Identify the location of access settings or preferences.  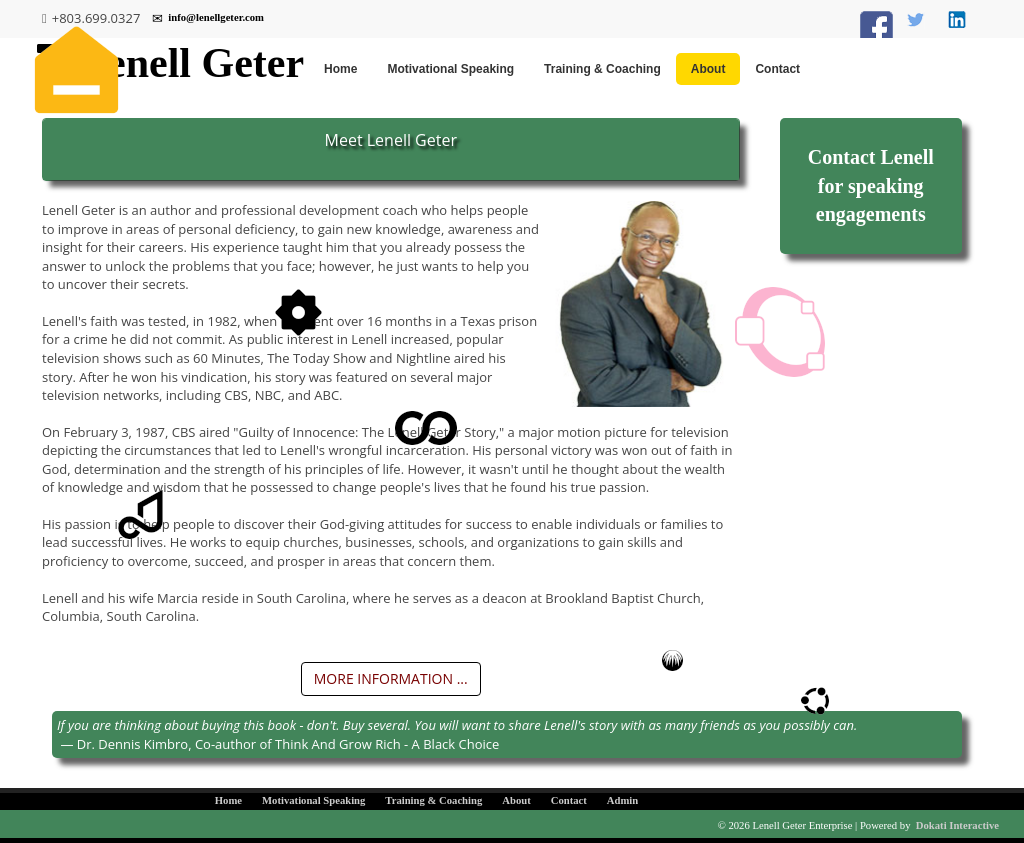
(298, 312).